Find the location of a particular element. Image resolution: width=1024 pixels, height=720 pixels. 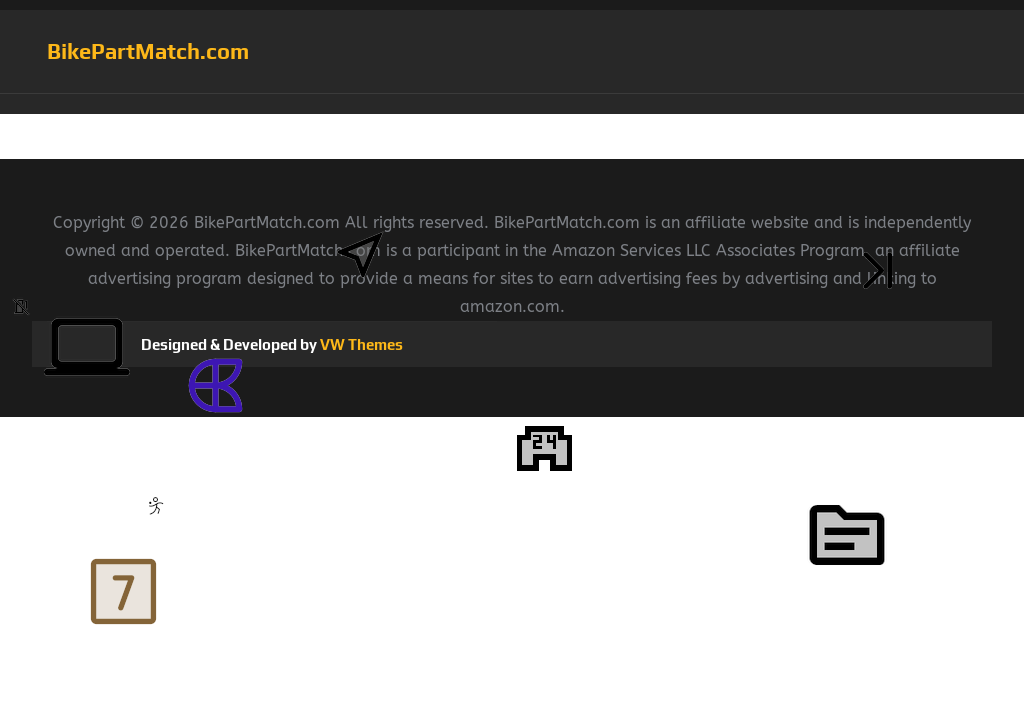

skip to the end of content is located at coordinates (878, 270).